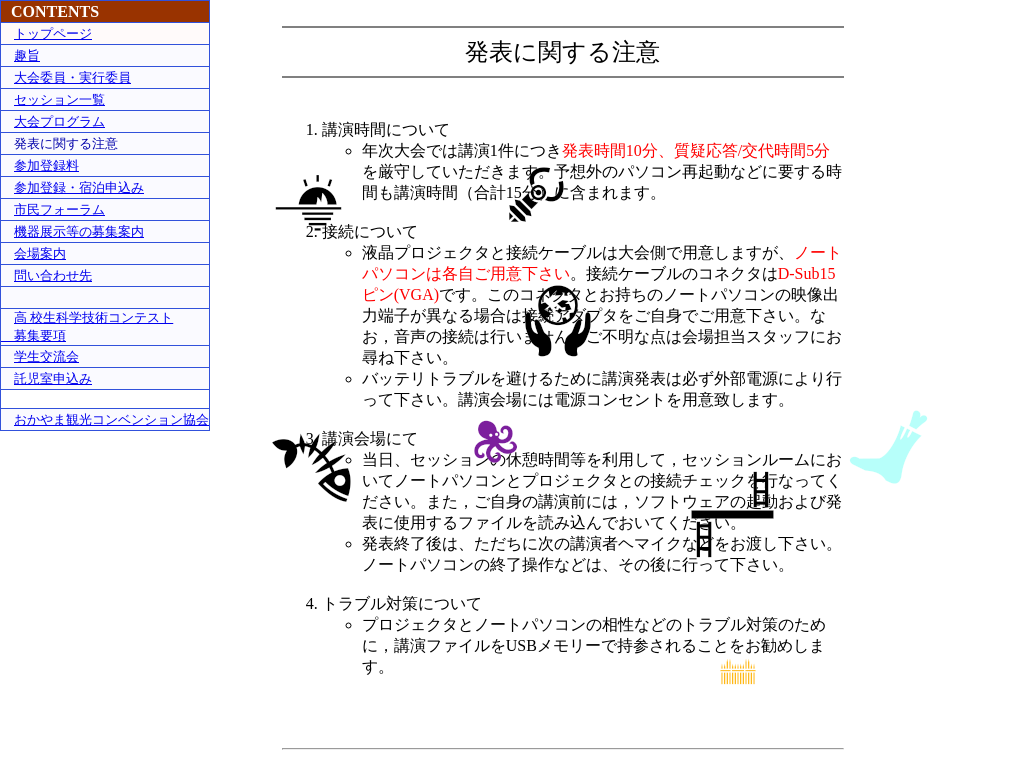 Image resolution: width=1024 pixels, height=758 pixels. Describe the element at coordinates (558, 321) in the screenshot. I see `view environmental or sustainability features` at that location.